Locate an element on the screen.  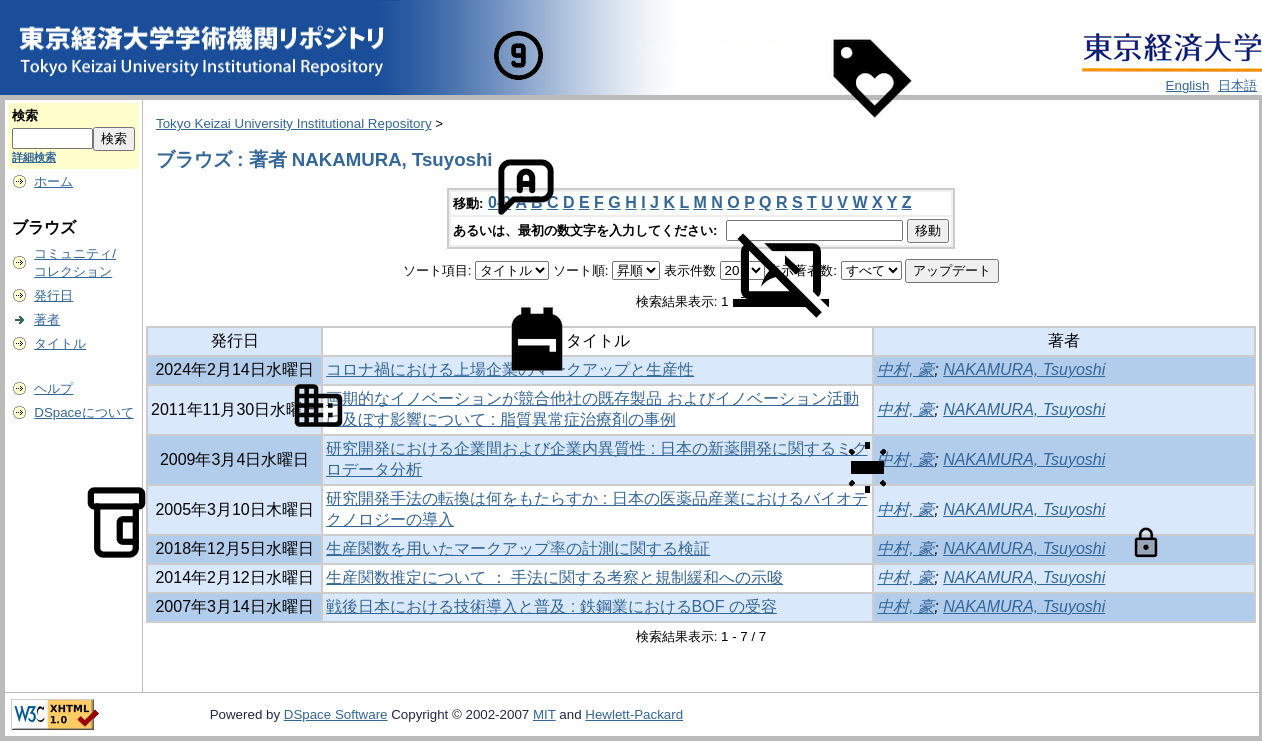
view loyalty rewards or points is located at coordinates (871, 77).